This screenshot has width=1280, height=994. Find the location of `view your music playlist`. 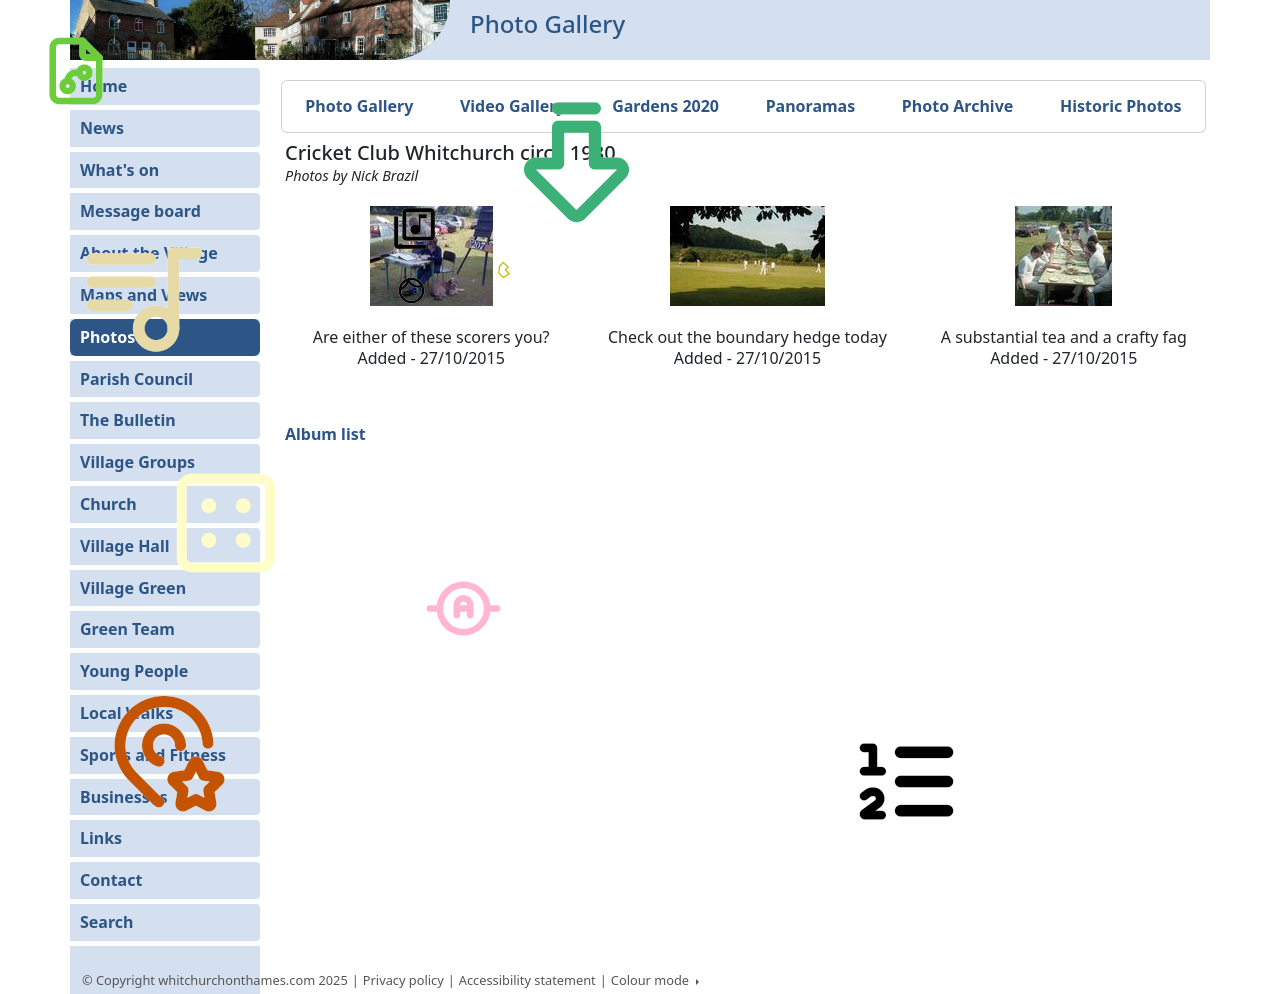

view your music playlist is located at coordinates (144, 299).